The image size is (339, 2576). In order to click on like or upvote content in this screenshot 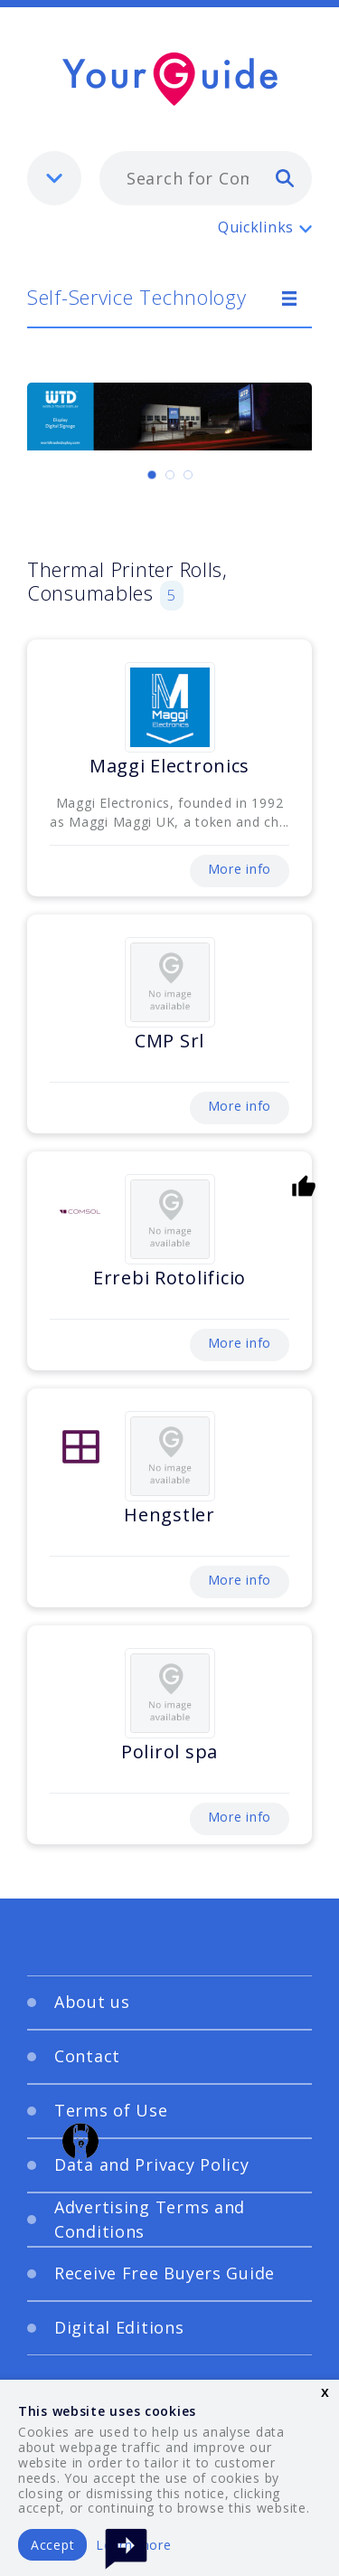, I will do `click(304, 1187)`.